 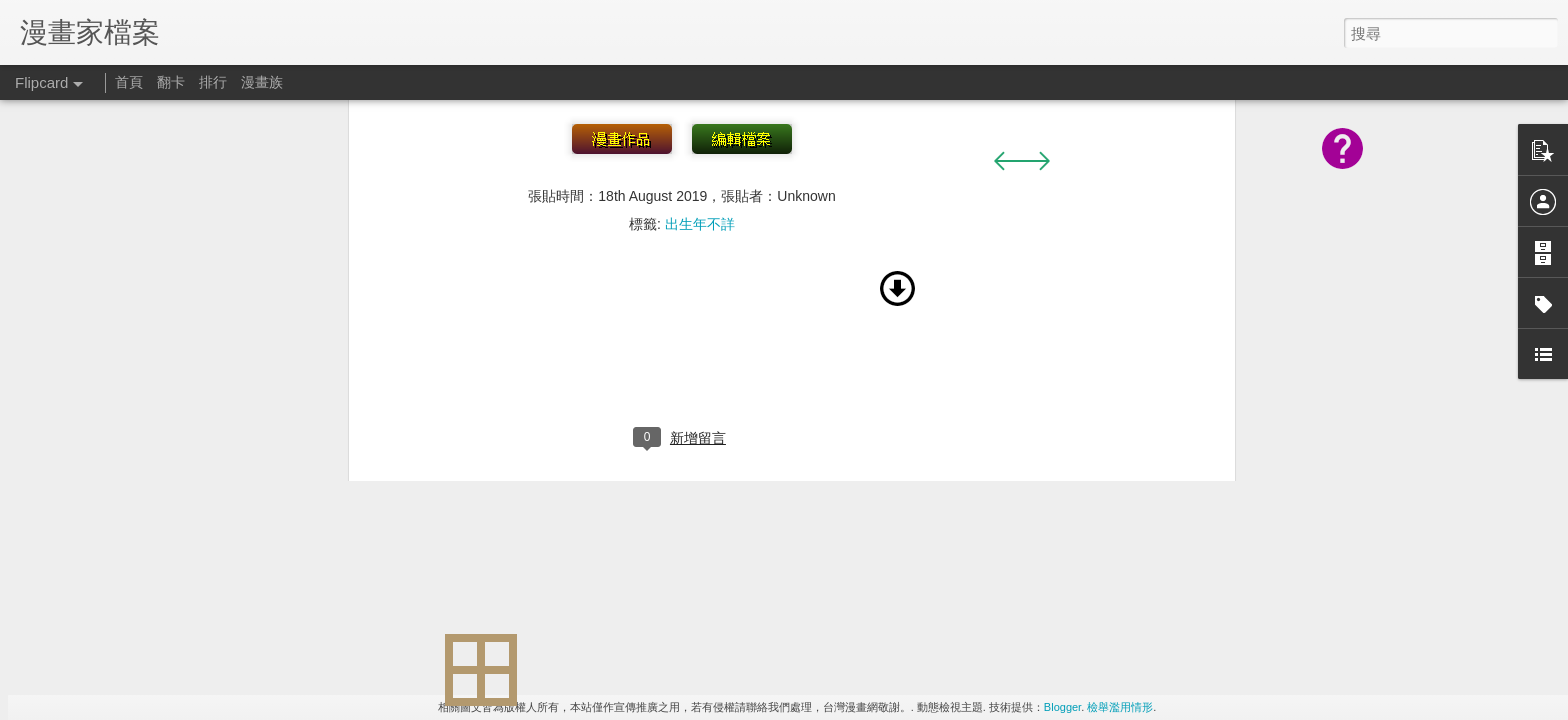 I want to click on resize element horizontally, so click(x=1022, y=161).